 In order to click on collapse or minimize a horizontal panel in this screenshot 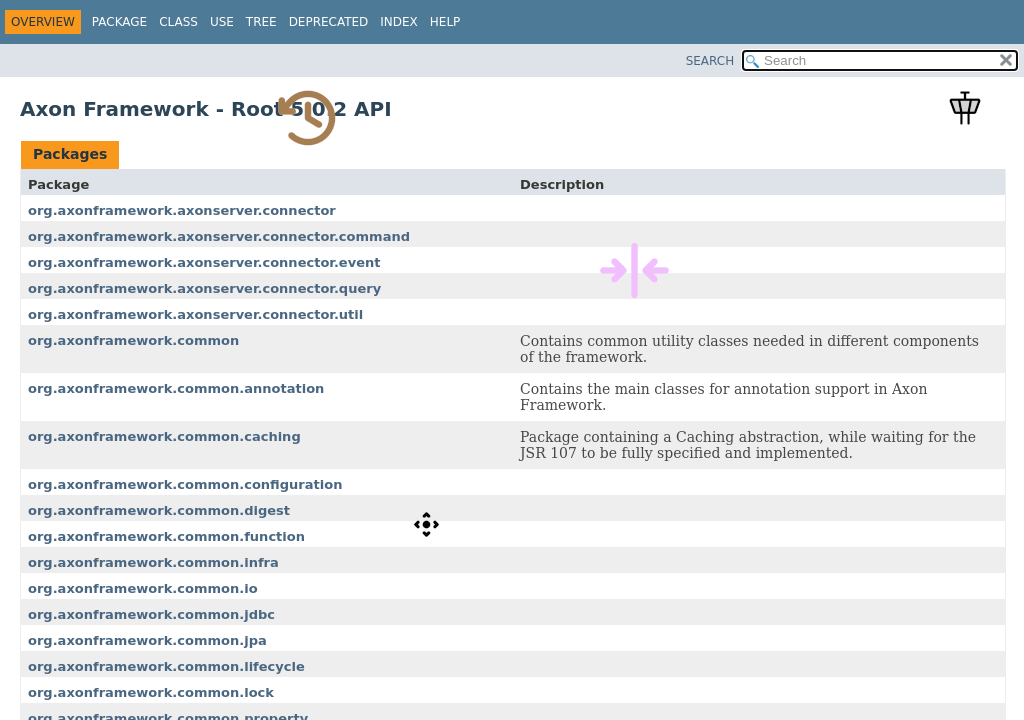, I will do `click(634, 270)`.